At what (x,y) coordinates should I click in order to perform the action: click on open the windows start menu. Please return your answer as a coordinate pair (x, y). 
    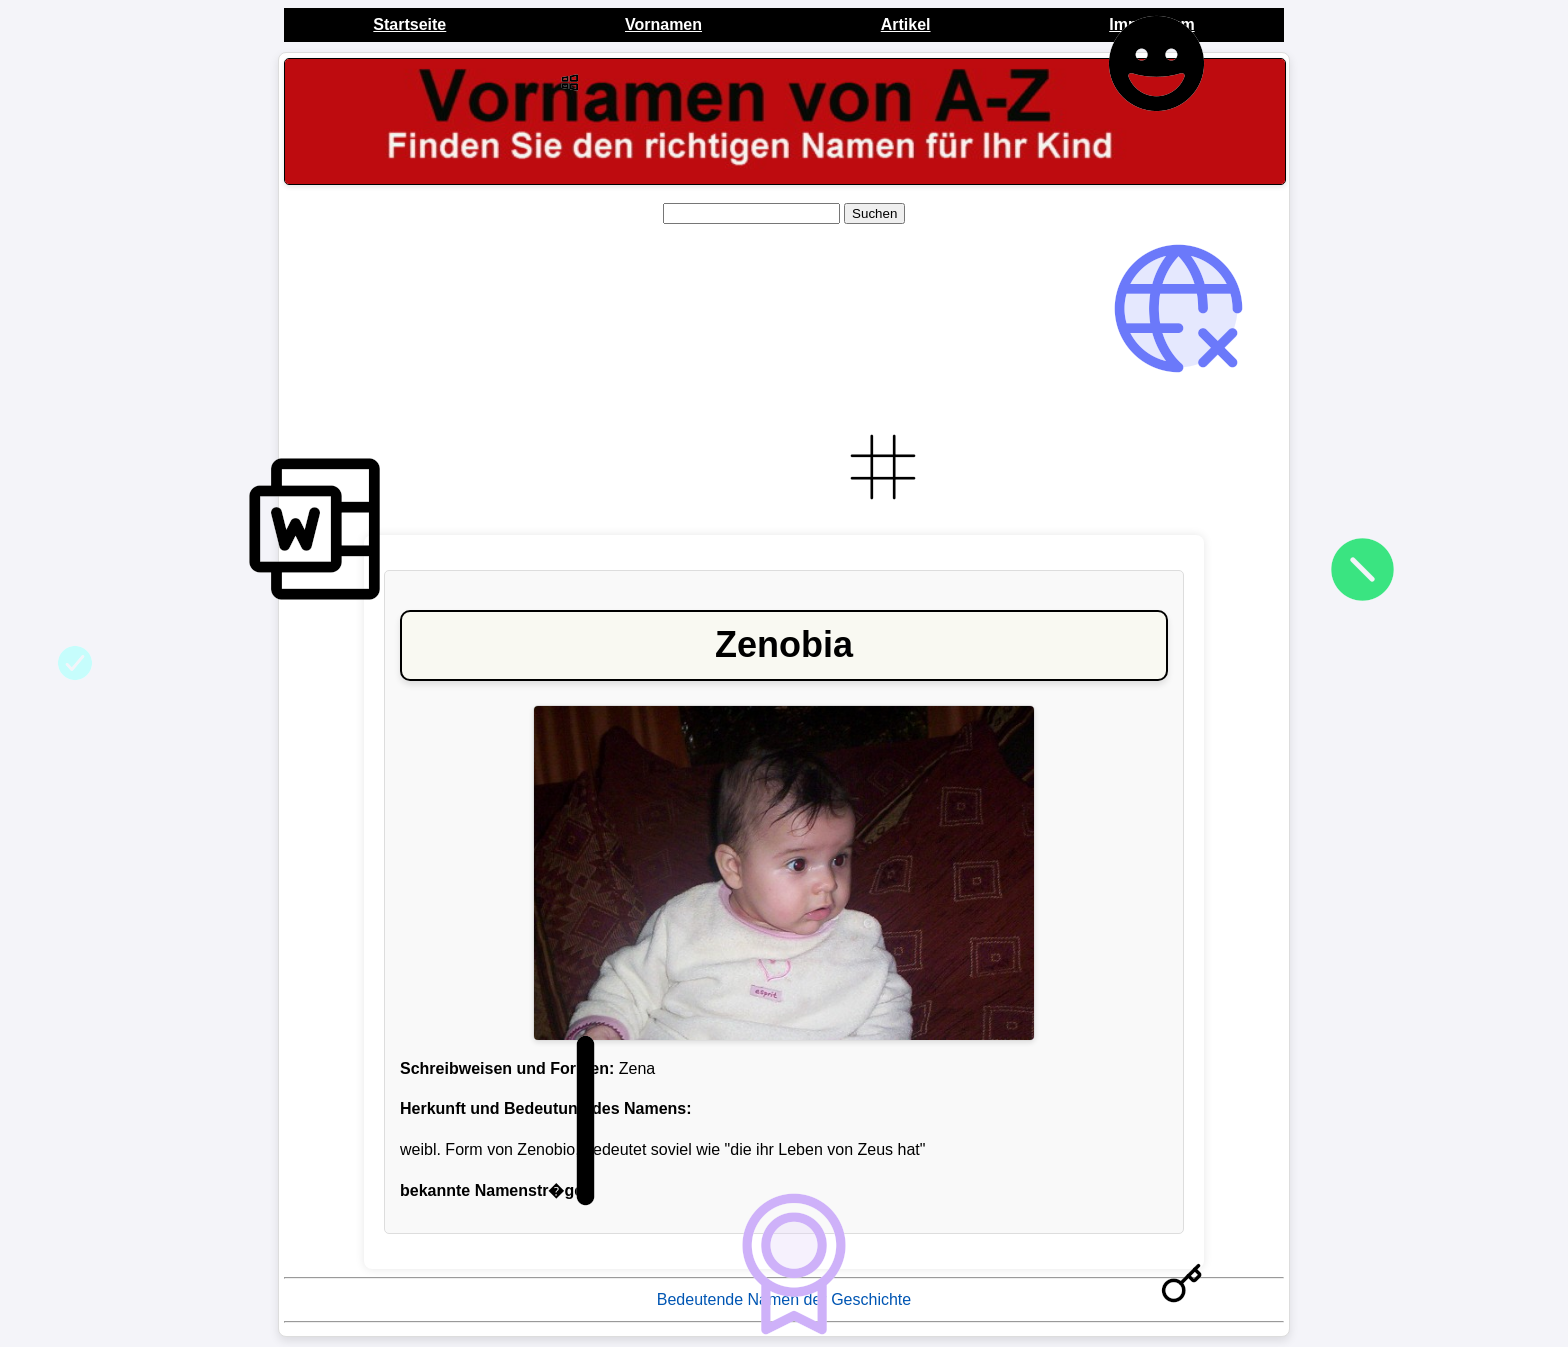
    Looking at the image, I should click on (570, 82).